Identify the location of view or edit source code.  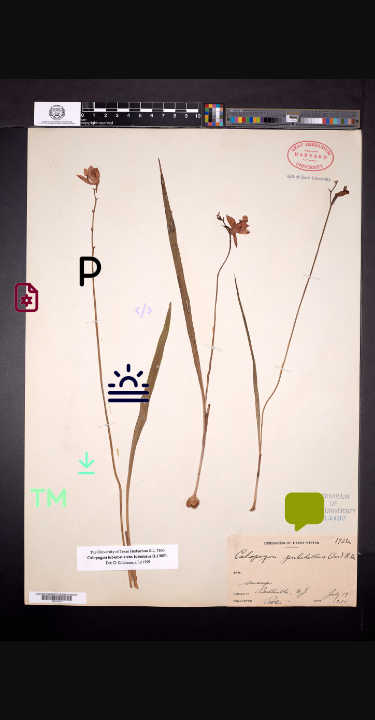
(143, 310).